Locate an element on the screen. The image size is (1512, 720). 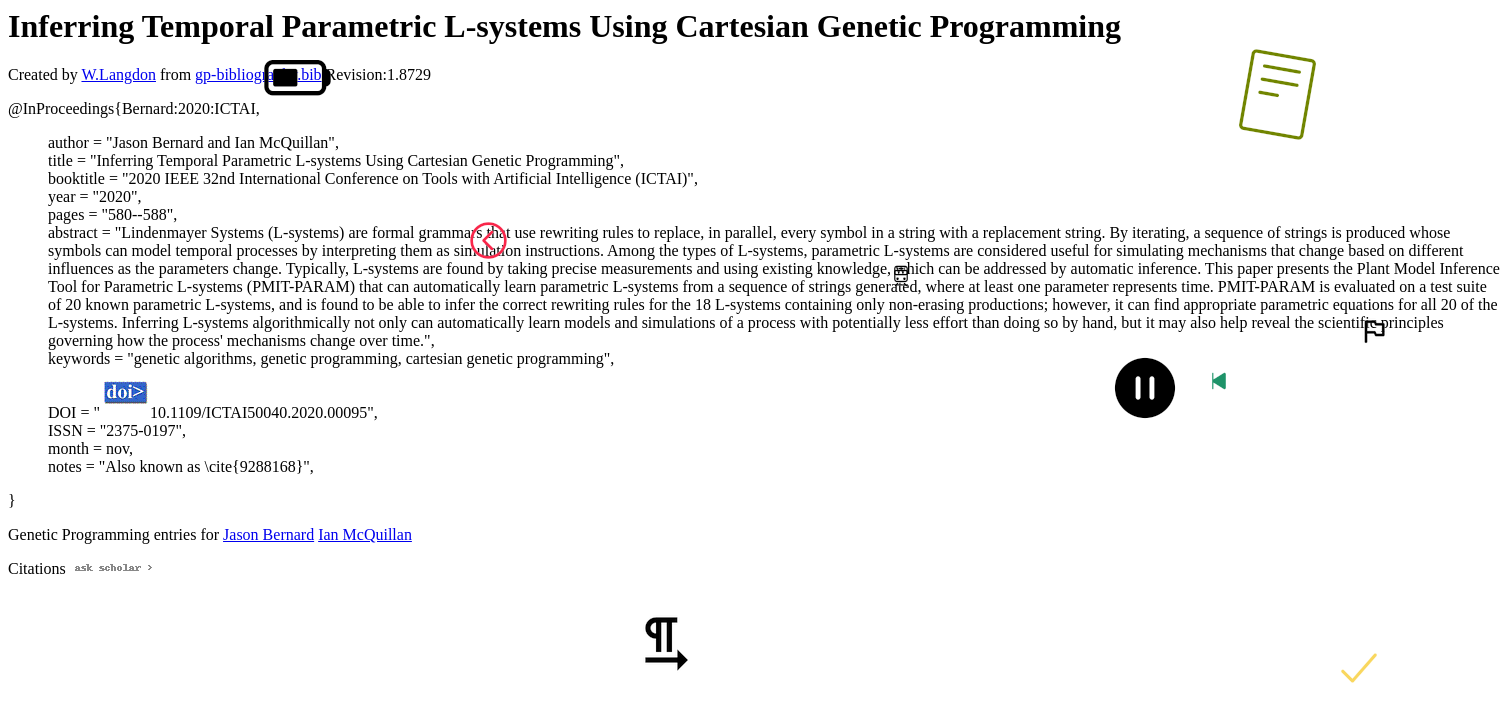
skip to previous track is located at coordinates (1219, 381).